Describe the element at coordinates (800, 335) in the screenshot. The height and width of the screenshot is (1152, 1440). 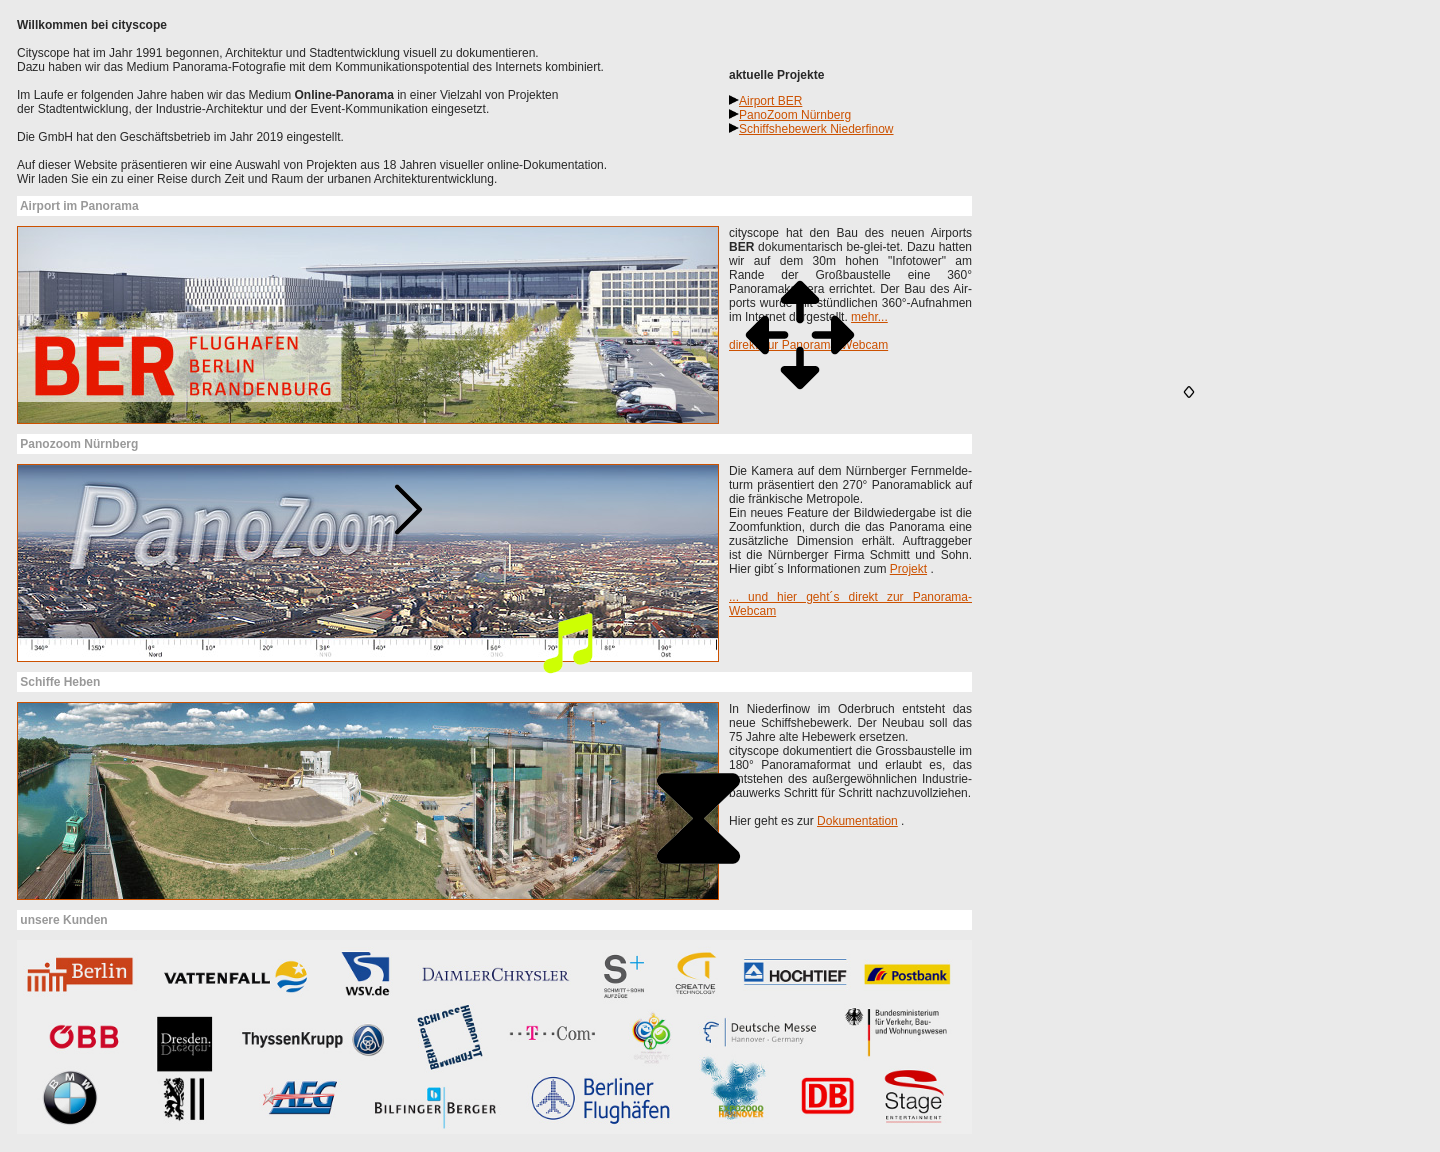
I see `expand content to fullscreen` at that location.